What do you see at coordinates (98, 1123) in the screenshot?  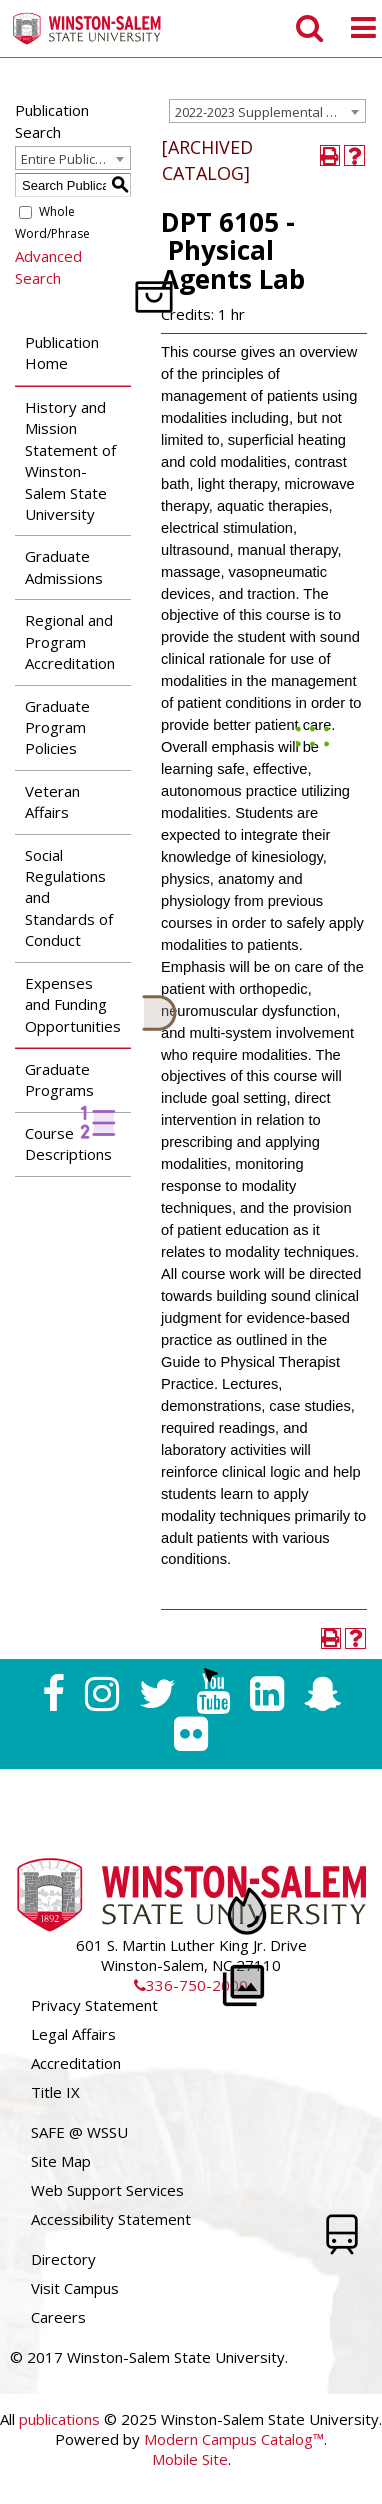 I see `create a numbered list` at bounding box center [98, 1123].